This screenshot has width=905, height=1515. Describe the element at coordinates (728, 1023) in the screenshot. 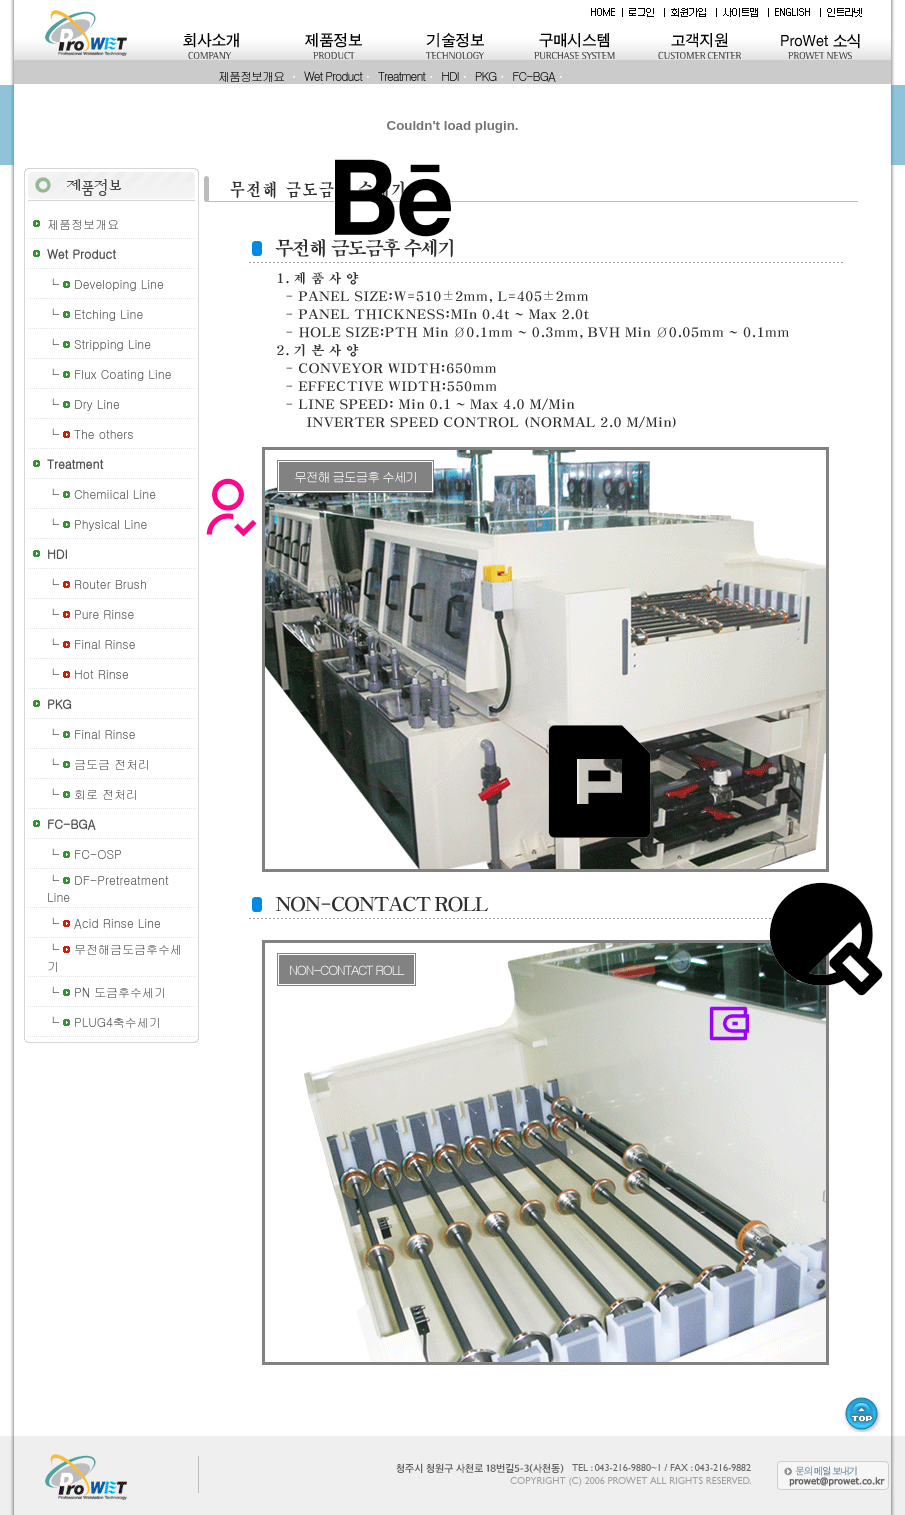

I see `access your wallet or payment methods` at that location.